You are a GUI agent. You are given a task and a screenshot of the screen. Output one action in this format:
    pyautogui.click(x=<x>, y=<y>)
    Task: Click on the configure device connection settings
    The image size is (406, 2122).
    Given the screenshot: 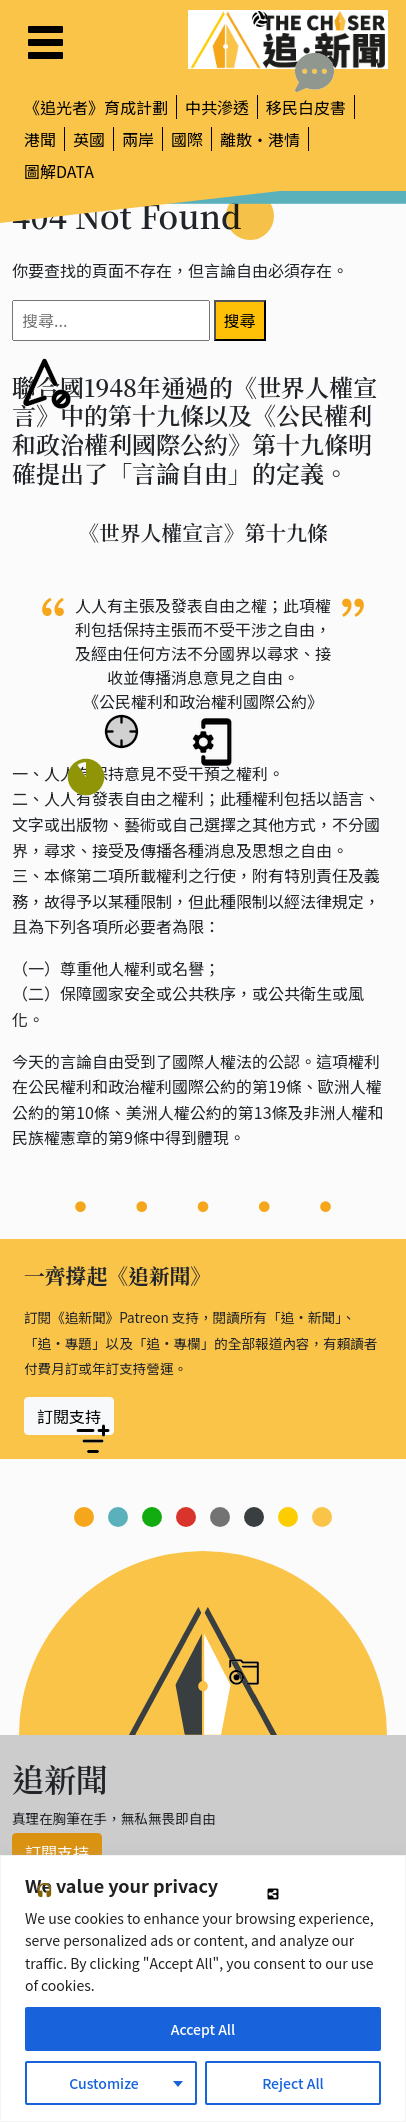 What is the action you would take?
    pyautogui.click(x=212, y=742)
    